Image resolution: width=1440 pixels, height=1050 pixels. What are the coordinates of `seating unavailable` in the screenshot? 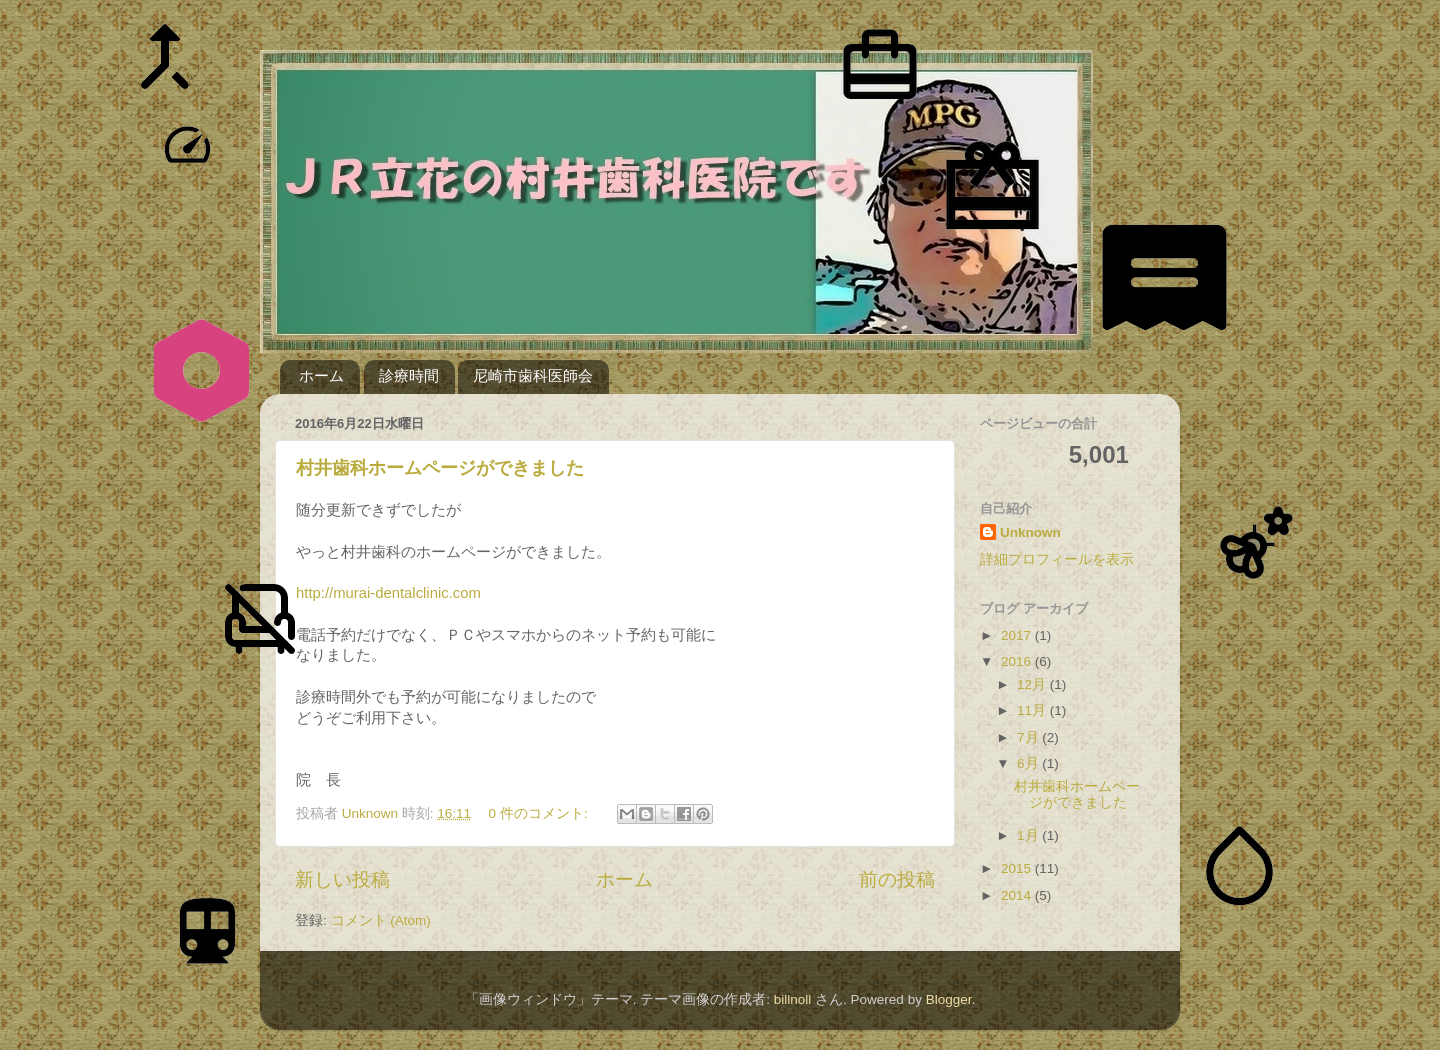 It's located at (260, 619).